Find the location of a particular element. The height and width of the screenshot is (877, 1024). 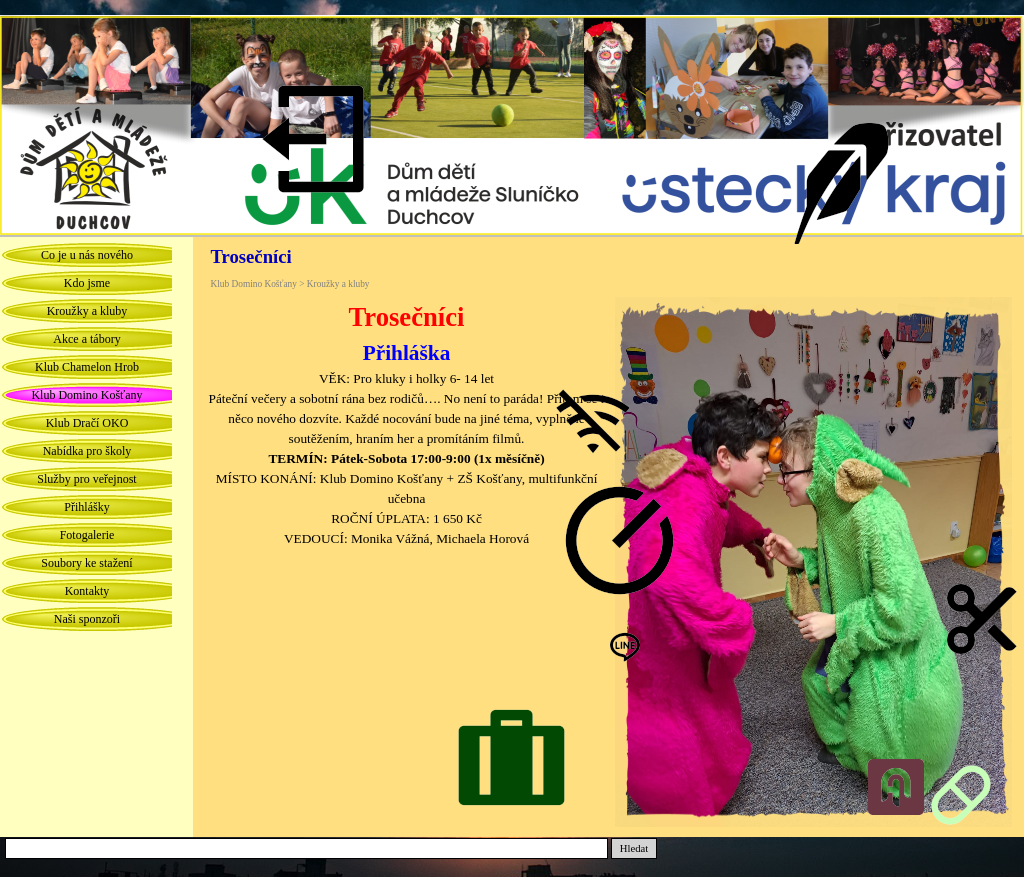

access travel or trip planning features is located at coordinates (511, 757).